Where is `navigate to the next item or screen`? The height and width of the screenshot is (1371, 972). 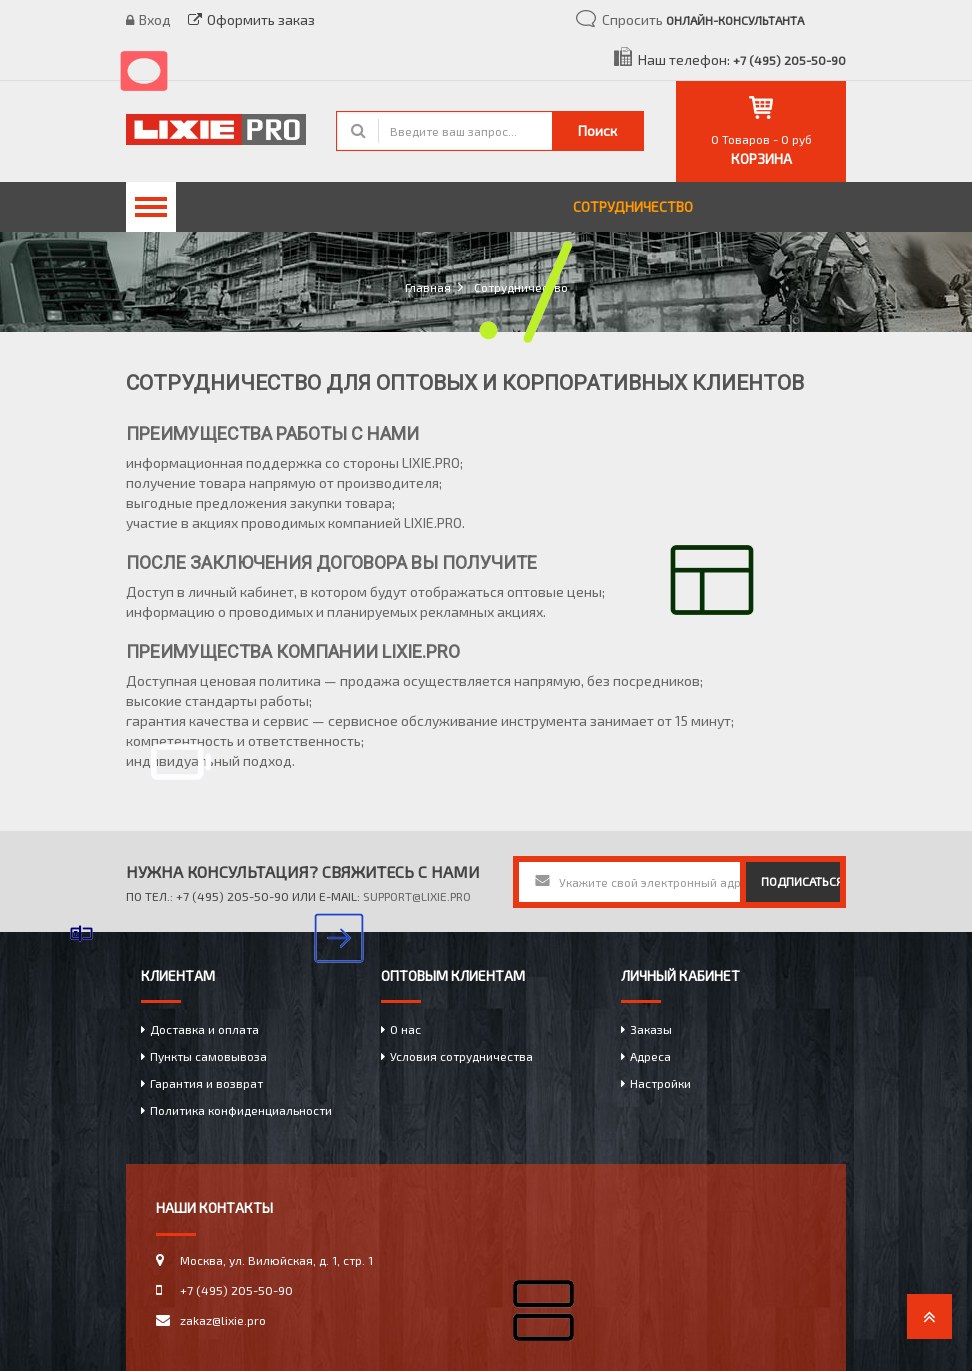
navigate to the next item or screen is located at coordinates (339, 938).